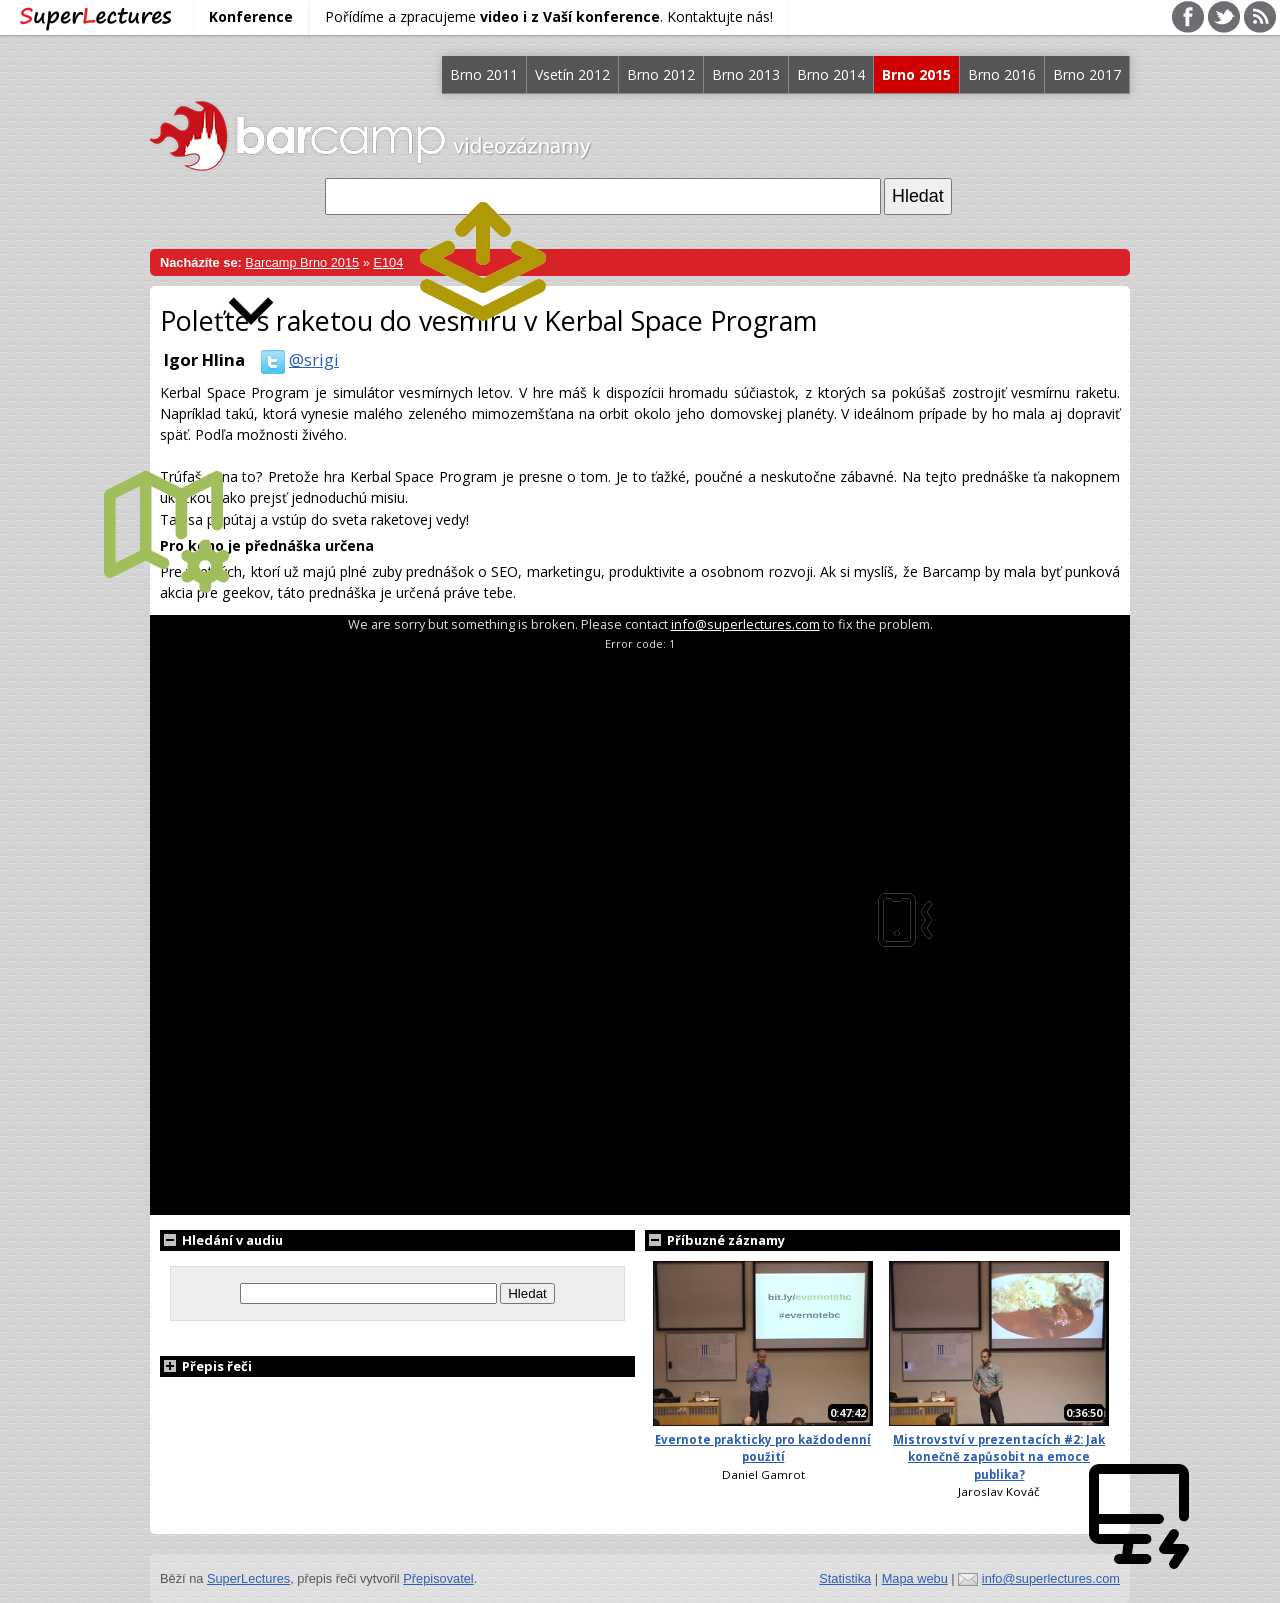 Image resolution: width=1280 pixels, height=1603 pixels. Describe the element at coordinates (483, 265) in the screenshot. I see `pop item from stack` at that location.